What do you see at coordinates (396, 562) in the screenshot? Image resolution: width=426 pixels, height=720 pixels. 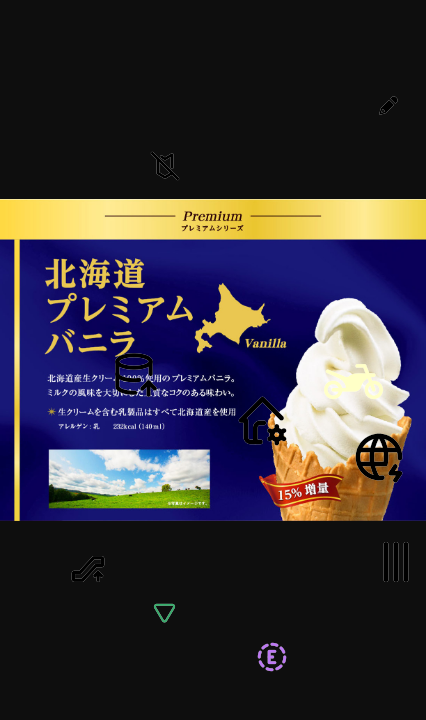 I see `indicates a count of three` at bounding box center [396, 562].